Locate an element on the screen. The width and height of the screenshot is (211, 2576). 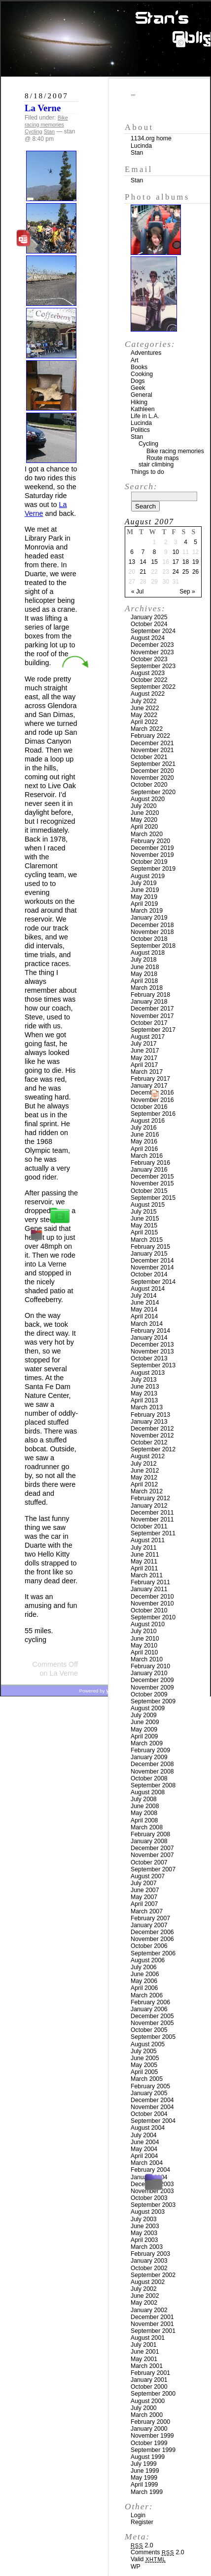
redo the last undone action is located at coordinates (75, 662).